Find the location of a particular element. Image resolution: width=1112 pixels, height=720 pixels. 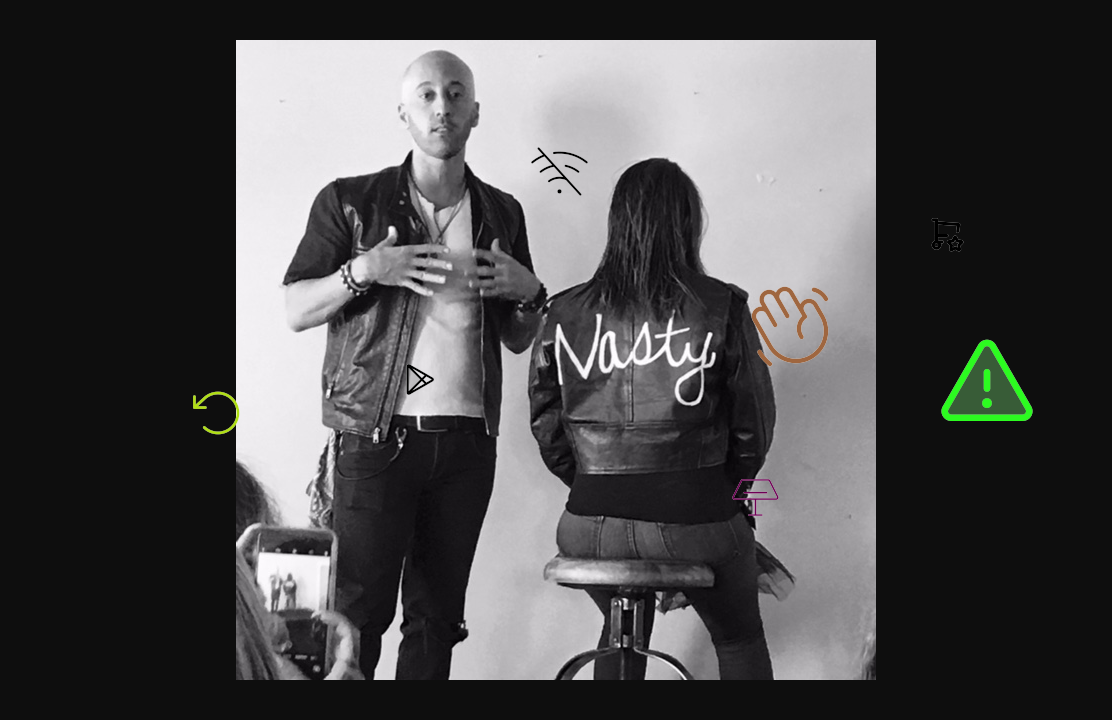

view favorite or starred items in cart is located at coordinates (946, 234).